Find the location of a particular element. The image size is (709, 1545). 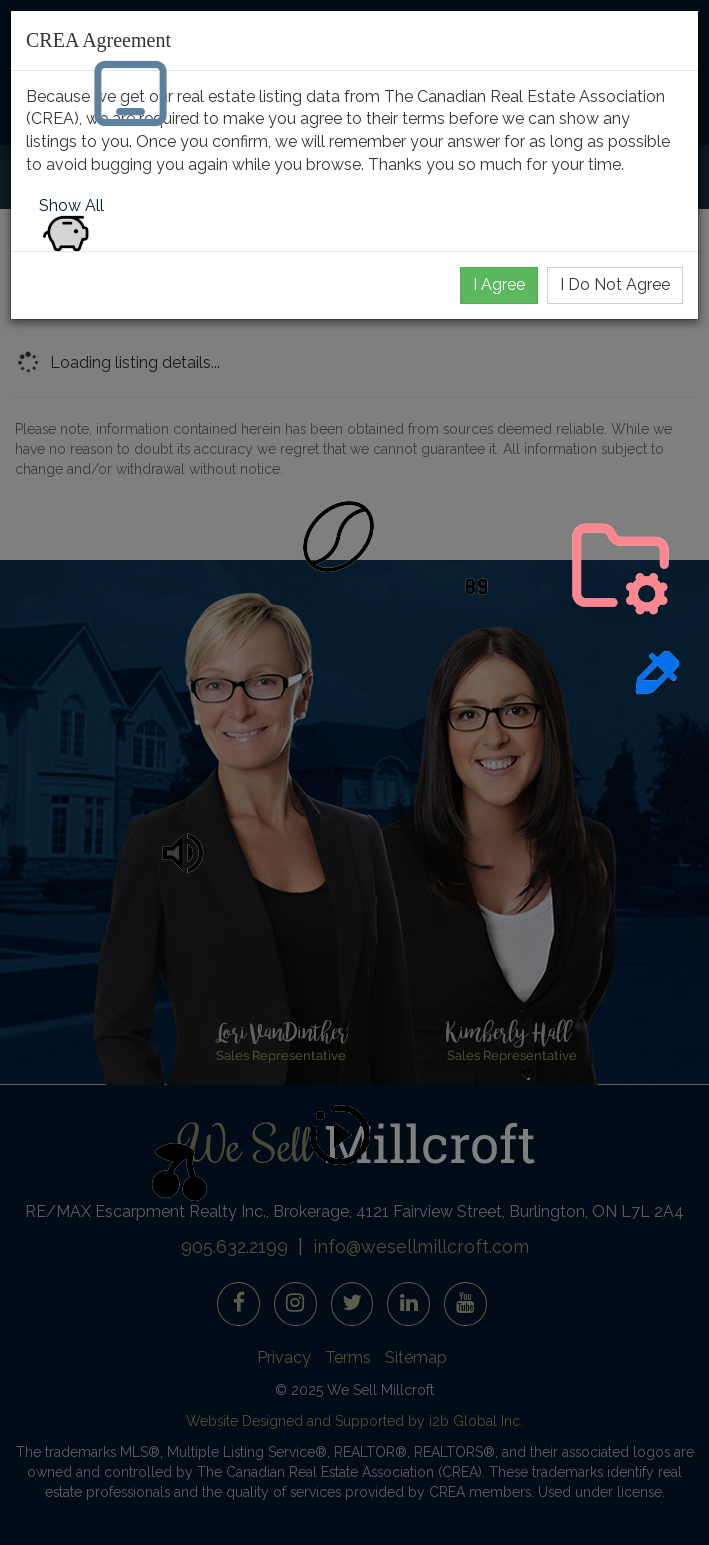

access savings or budget features is located at coordinates (66, 233).